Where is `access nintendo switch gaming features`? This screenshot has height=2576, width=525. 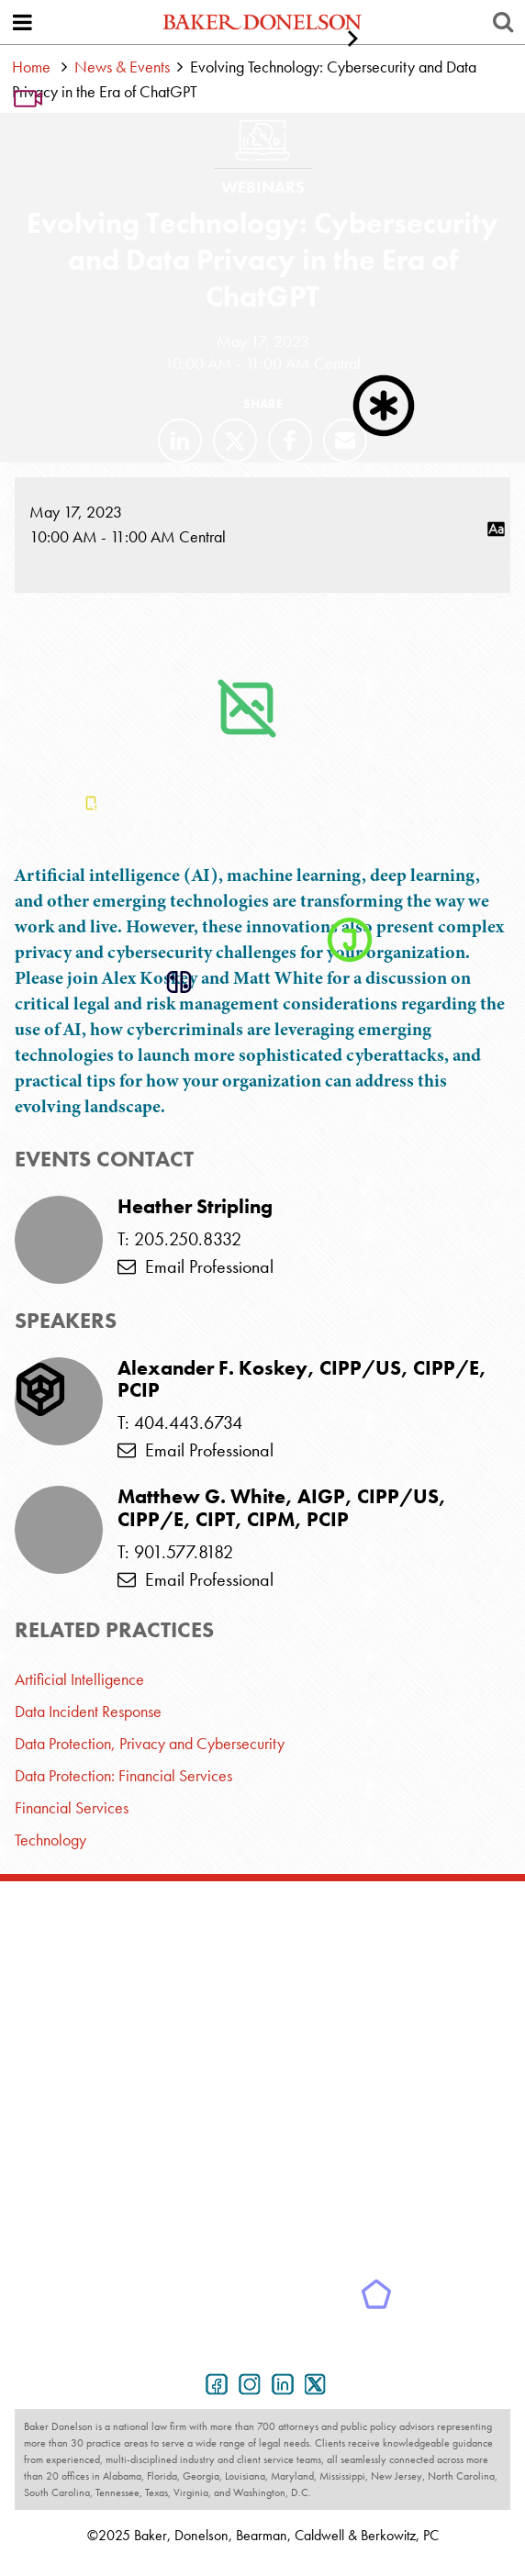
access nintendo switch gaming features is located at coordinates (179, 982).